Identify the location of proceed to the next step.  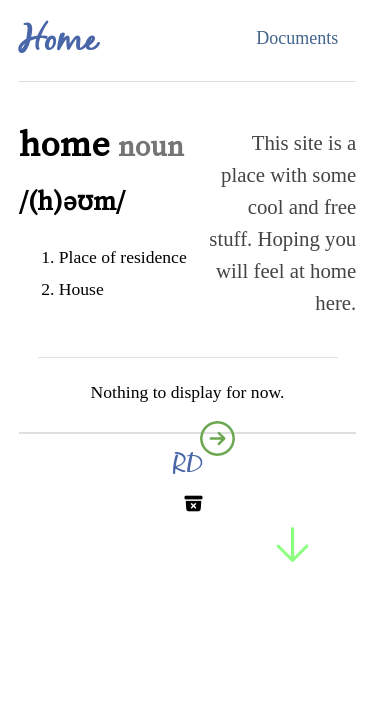
(217, 438).